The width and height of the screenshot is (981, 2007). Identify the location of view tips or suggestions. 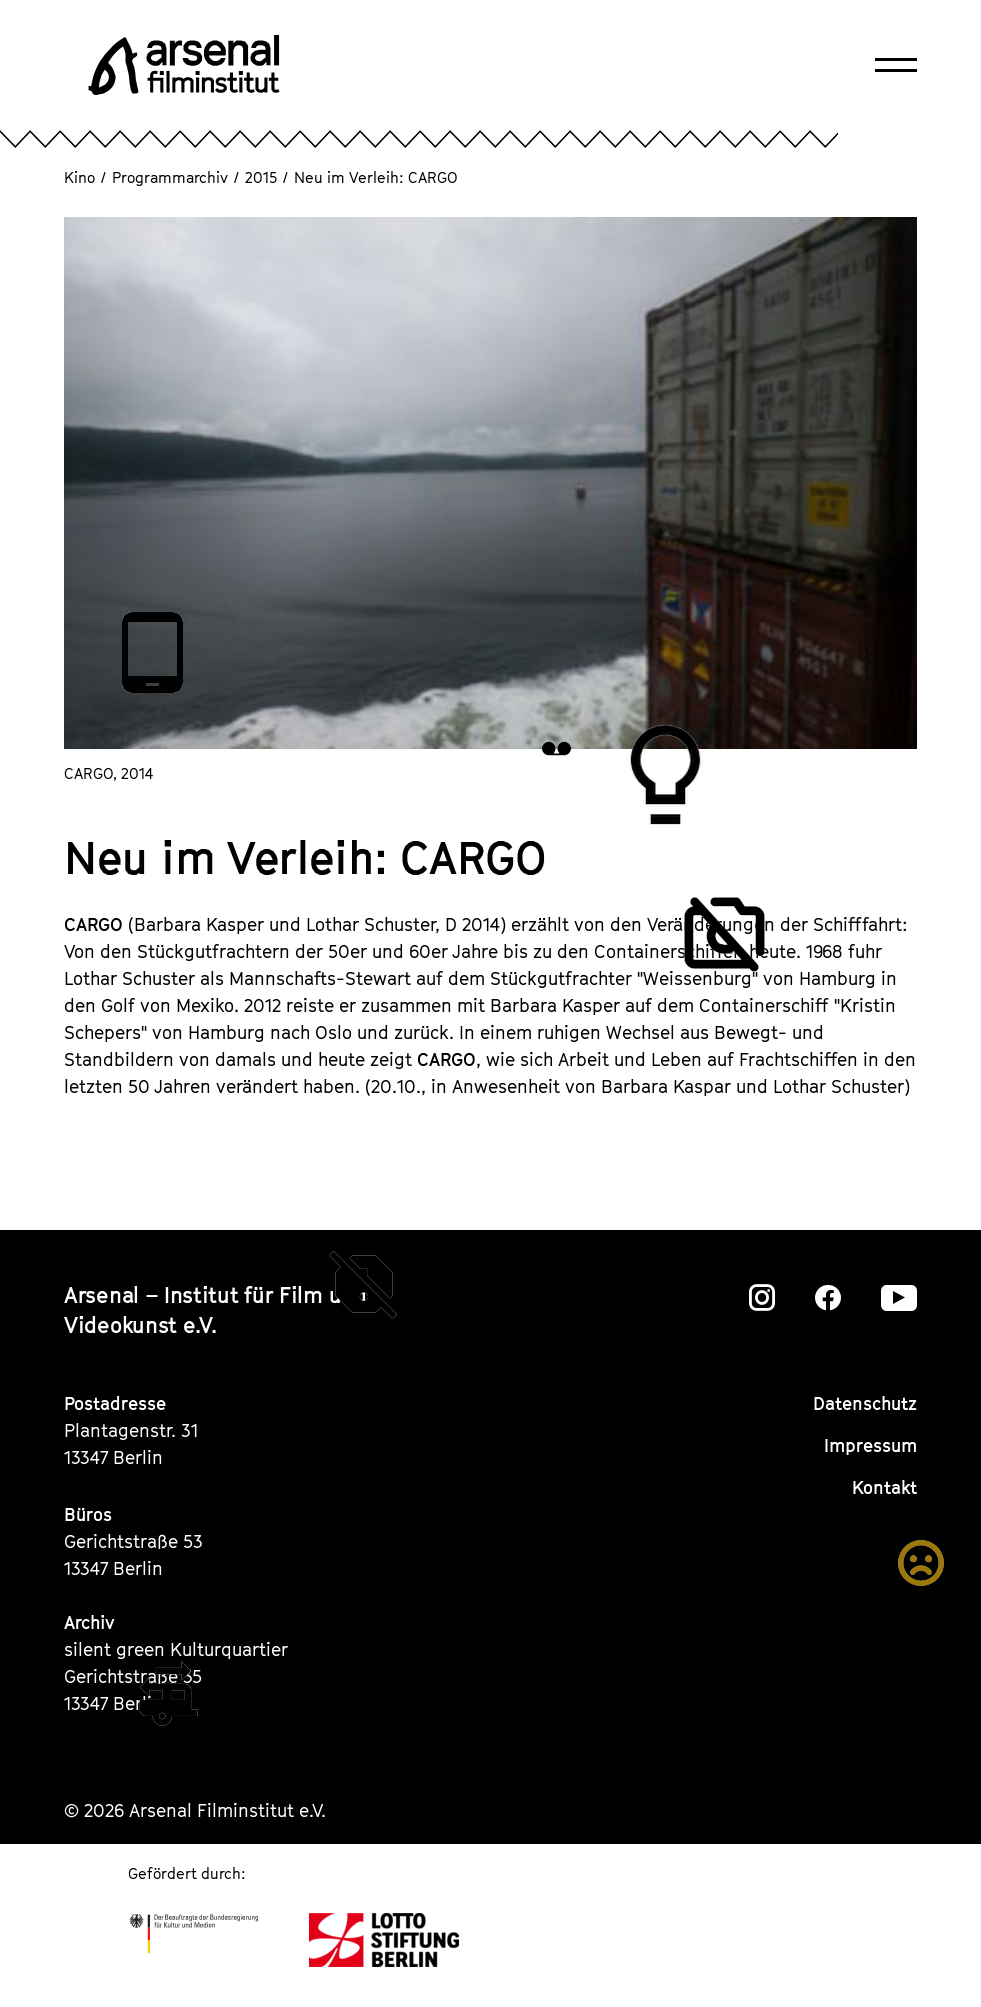
(665, 774).